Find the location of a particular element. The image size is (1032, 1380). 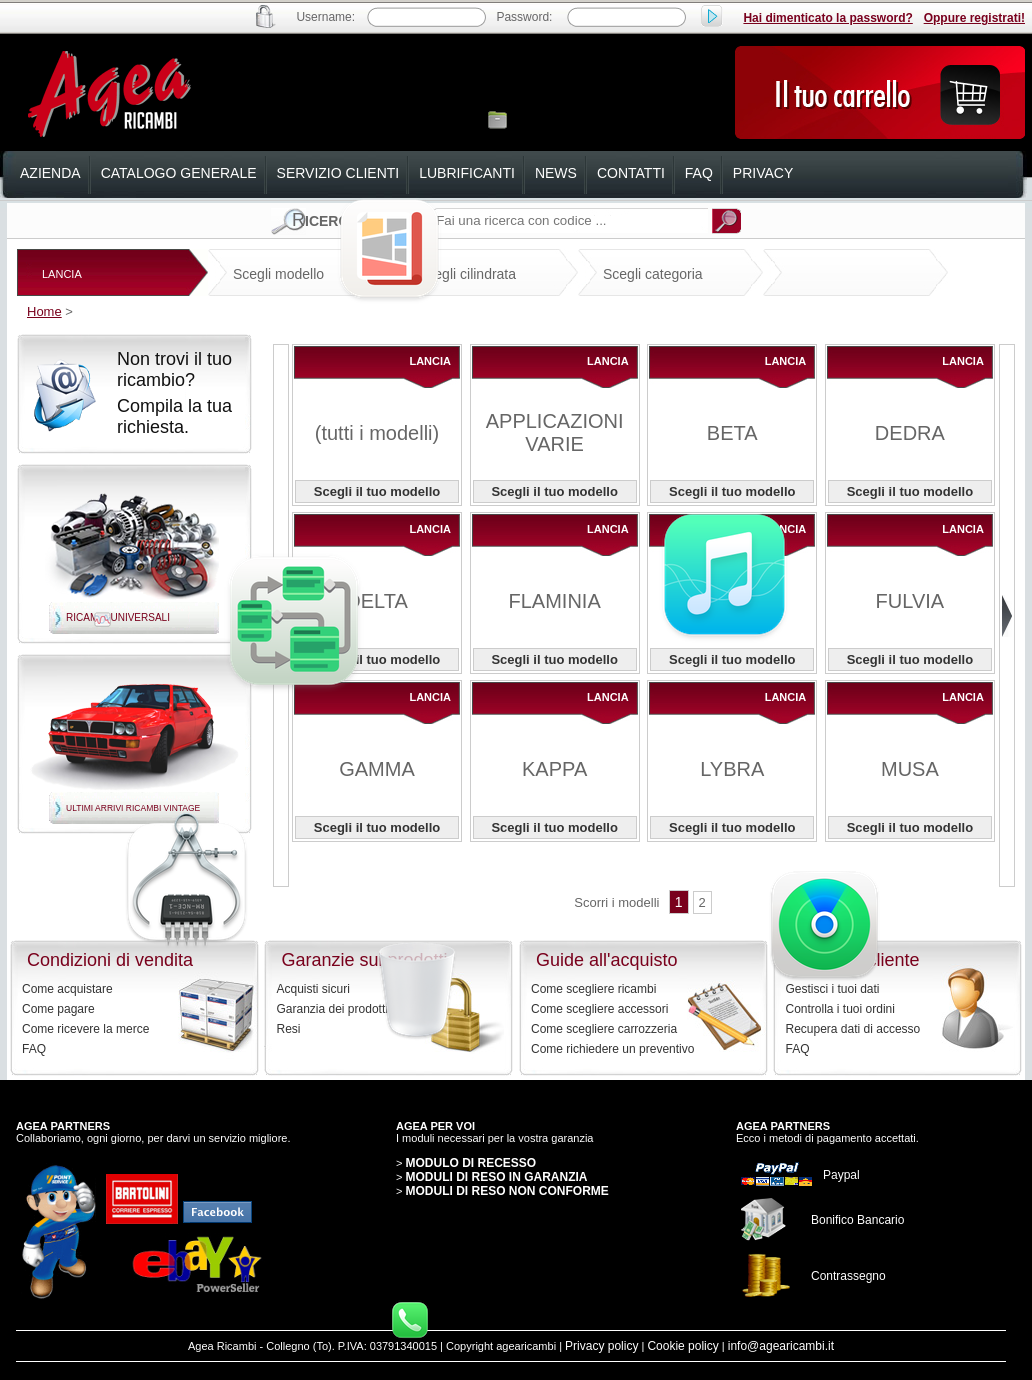

open komikku manga reader app is located at coordinates (389, 248).